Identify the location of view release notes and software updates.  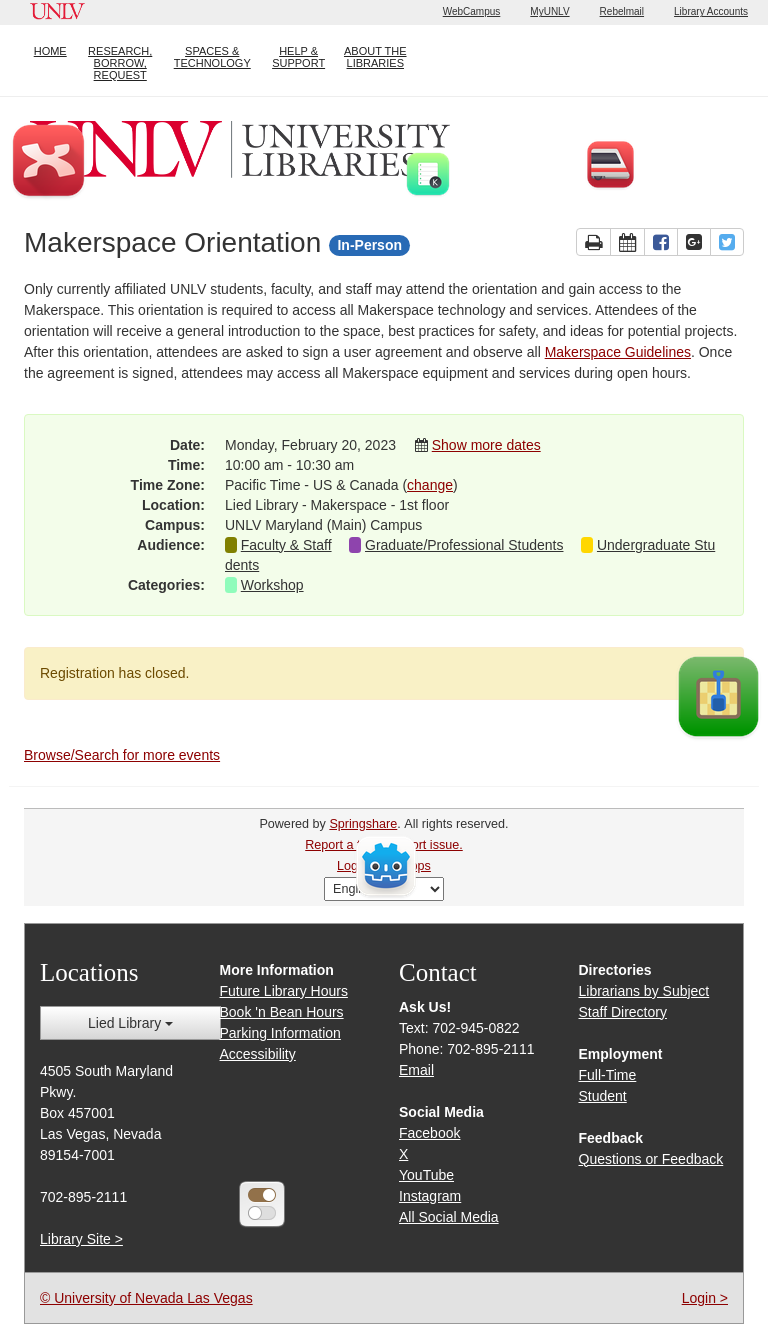
(428, 174).